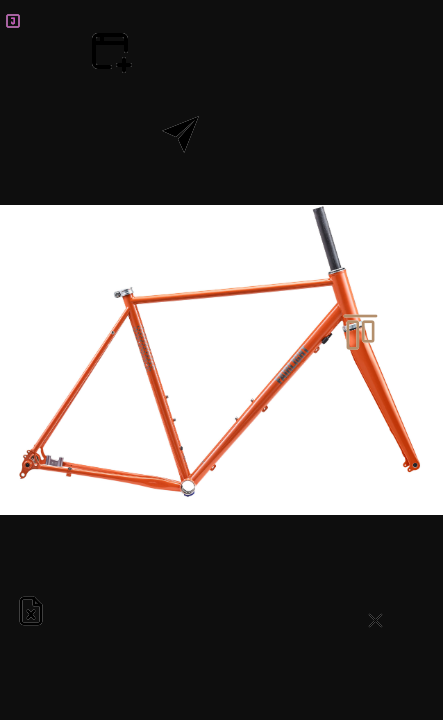 This screenshot has width=443, height=720. What do you see at coordinates (13, 21) in the screenshot?
I see `represents the letter J in a menu or keyboard interface` at bounding box center [13, 21].